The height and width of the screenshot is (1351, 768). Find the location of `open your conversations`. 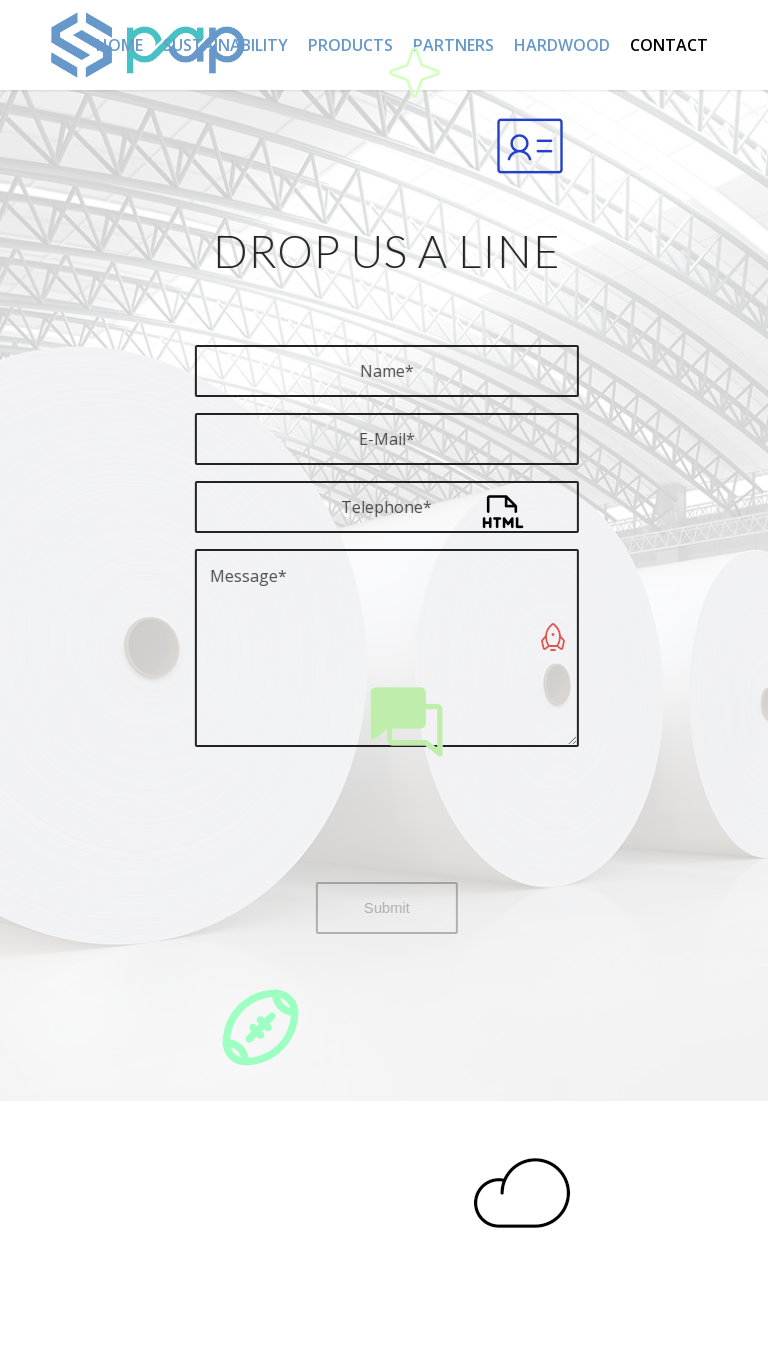

open your conversations is located at coordinates (406, 720).